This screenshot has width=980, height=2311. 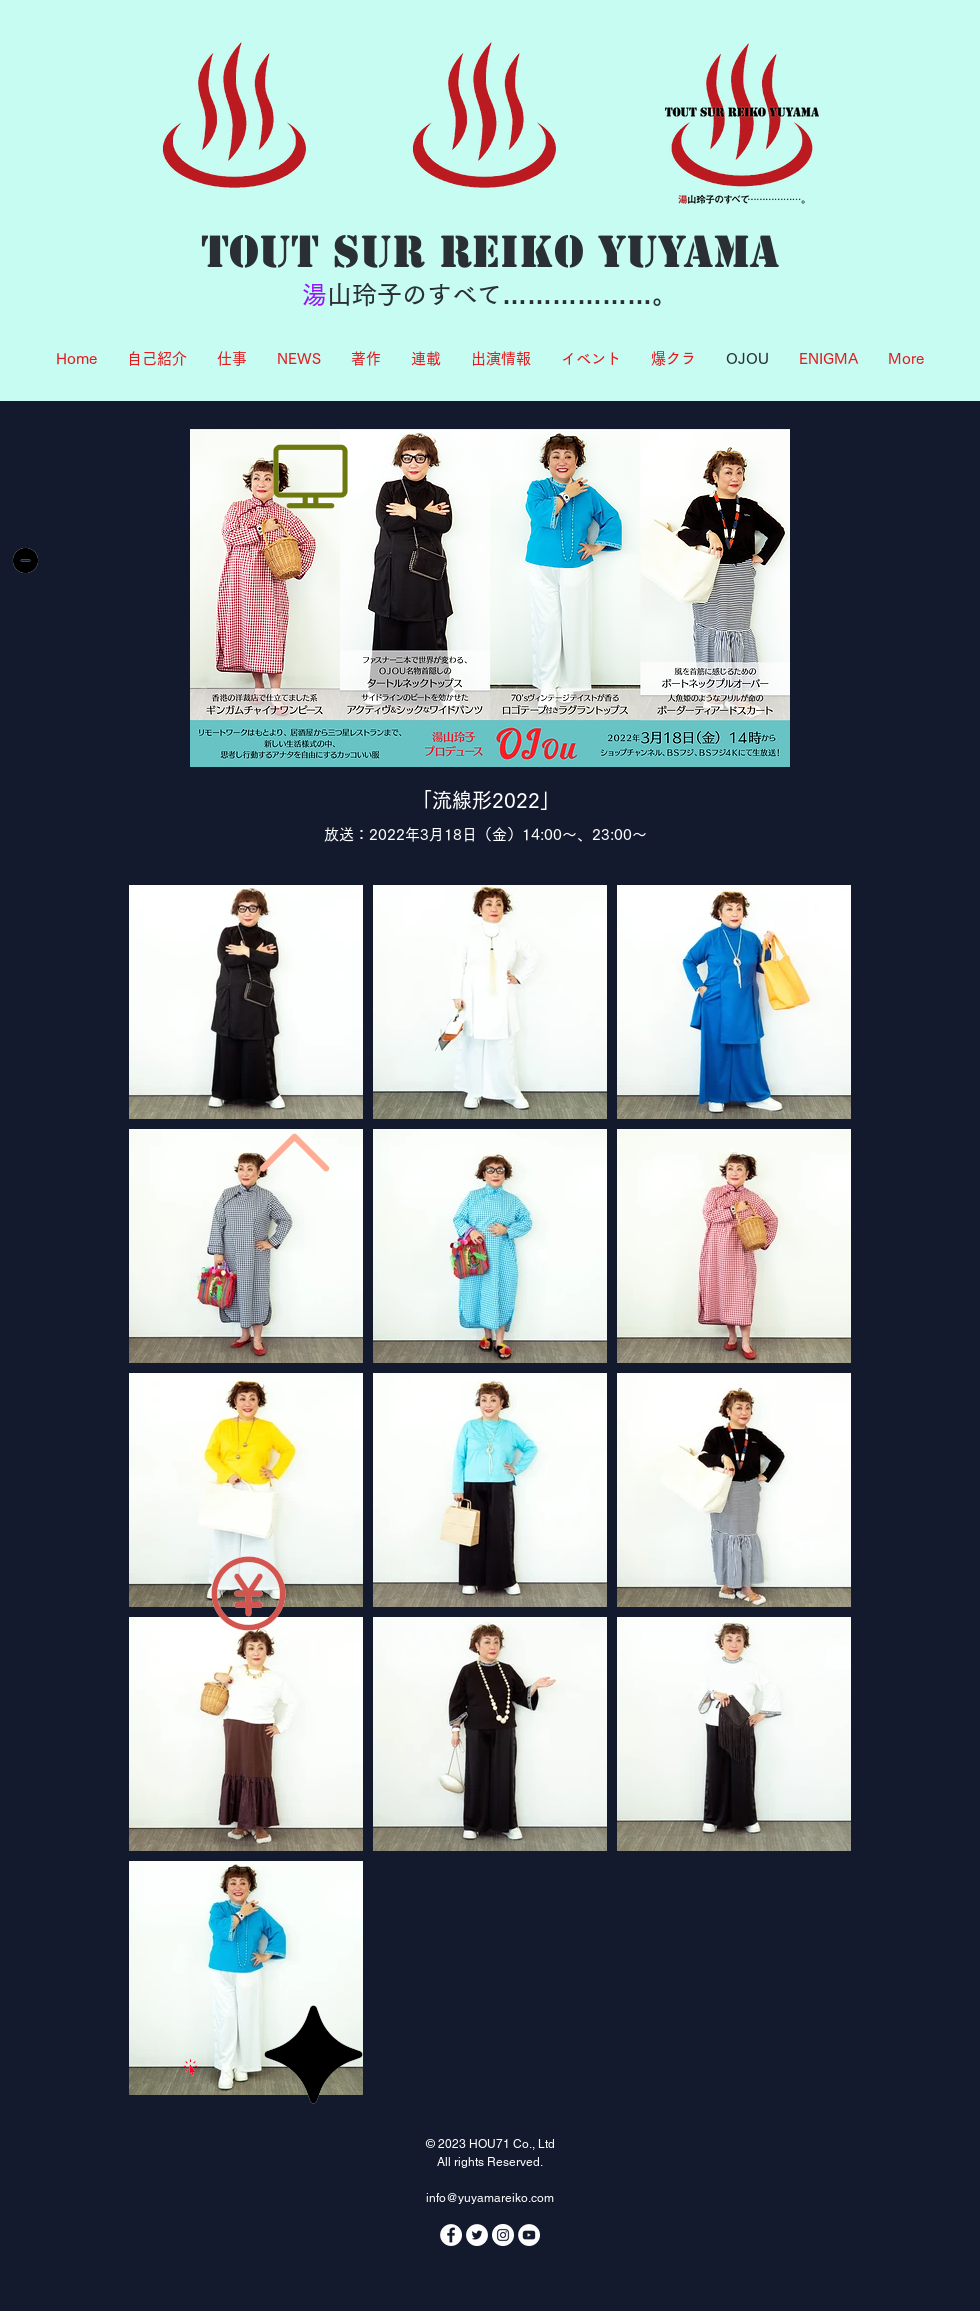 I want to click on click or tap interaction indicator, so click(x=190, y=2067).